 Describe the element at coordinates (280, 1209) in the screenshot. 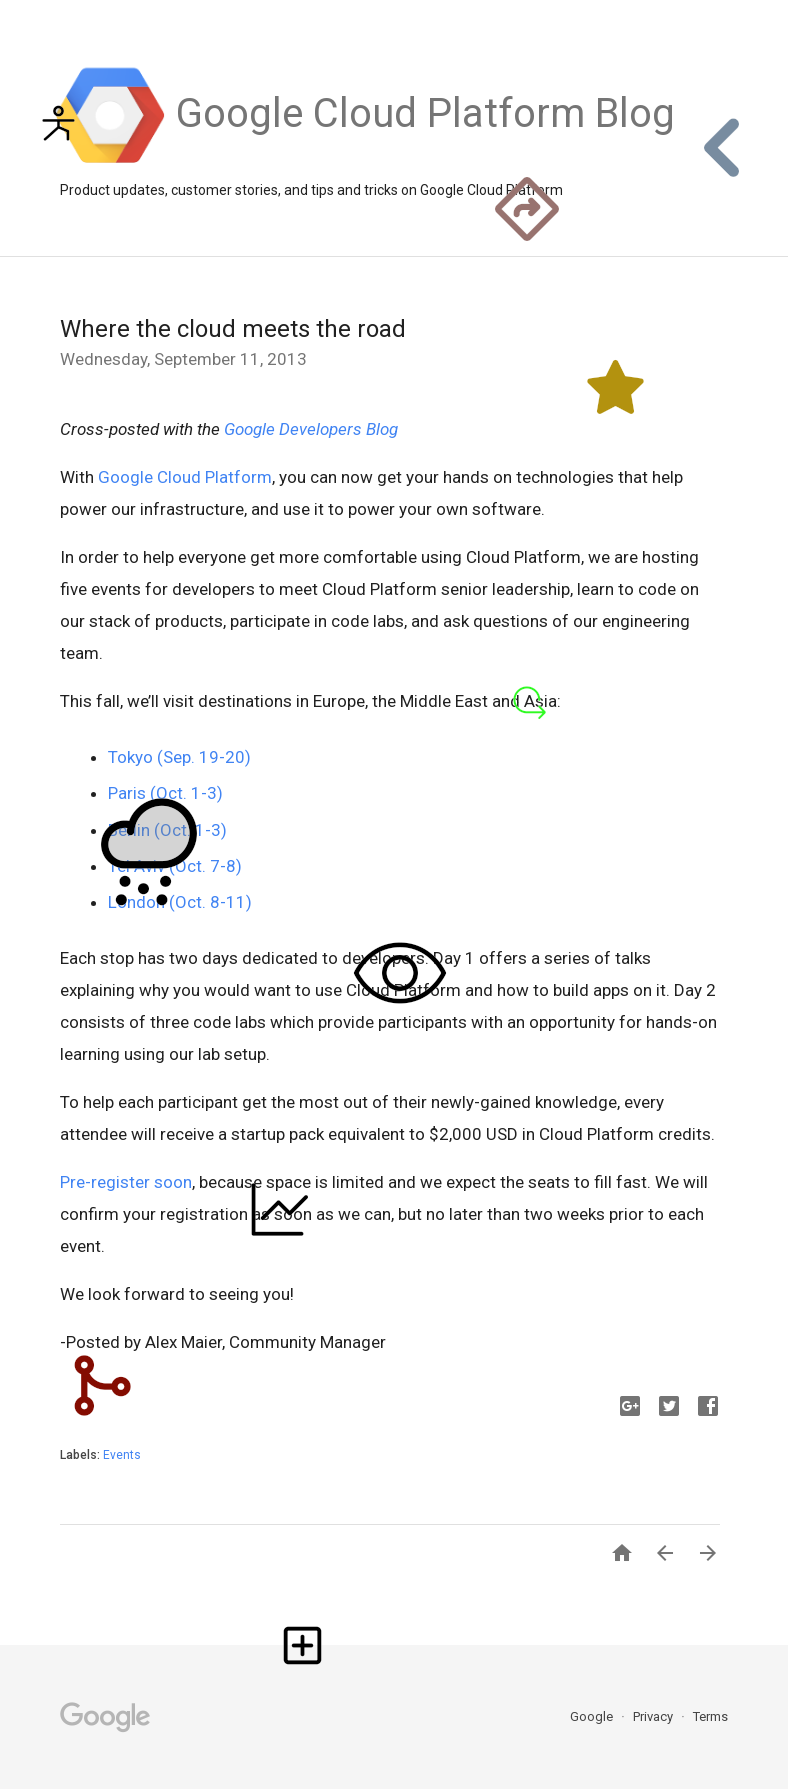

I see `view analytics or statistics` at that location.